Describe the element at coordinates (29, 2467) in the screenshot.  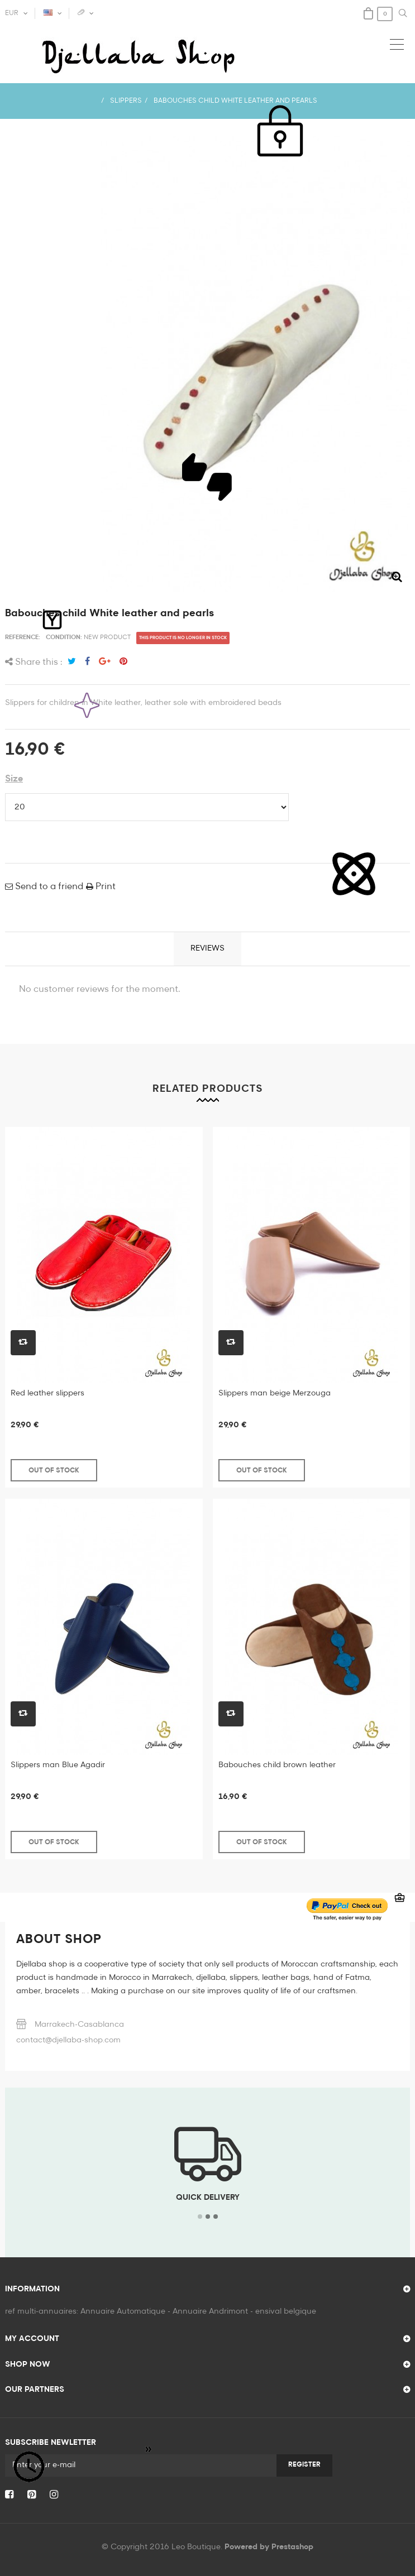
I see `save item to watch later` at that location.